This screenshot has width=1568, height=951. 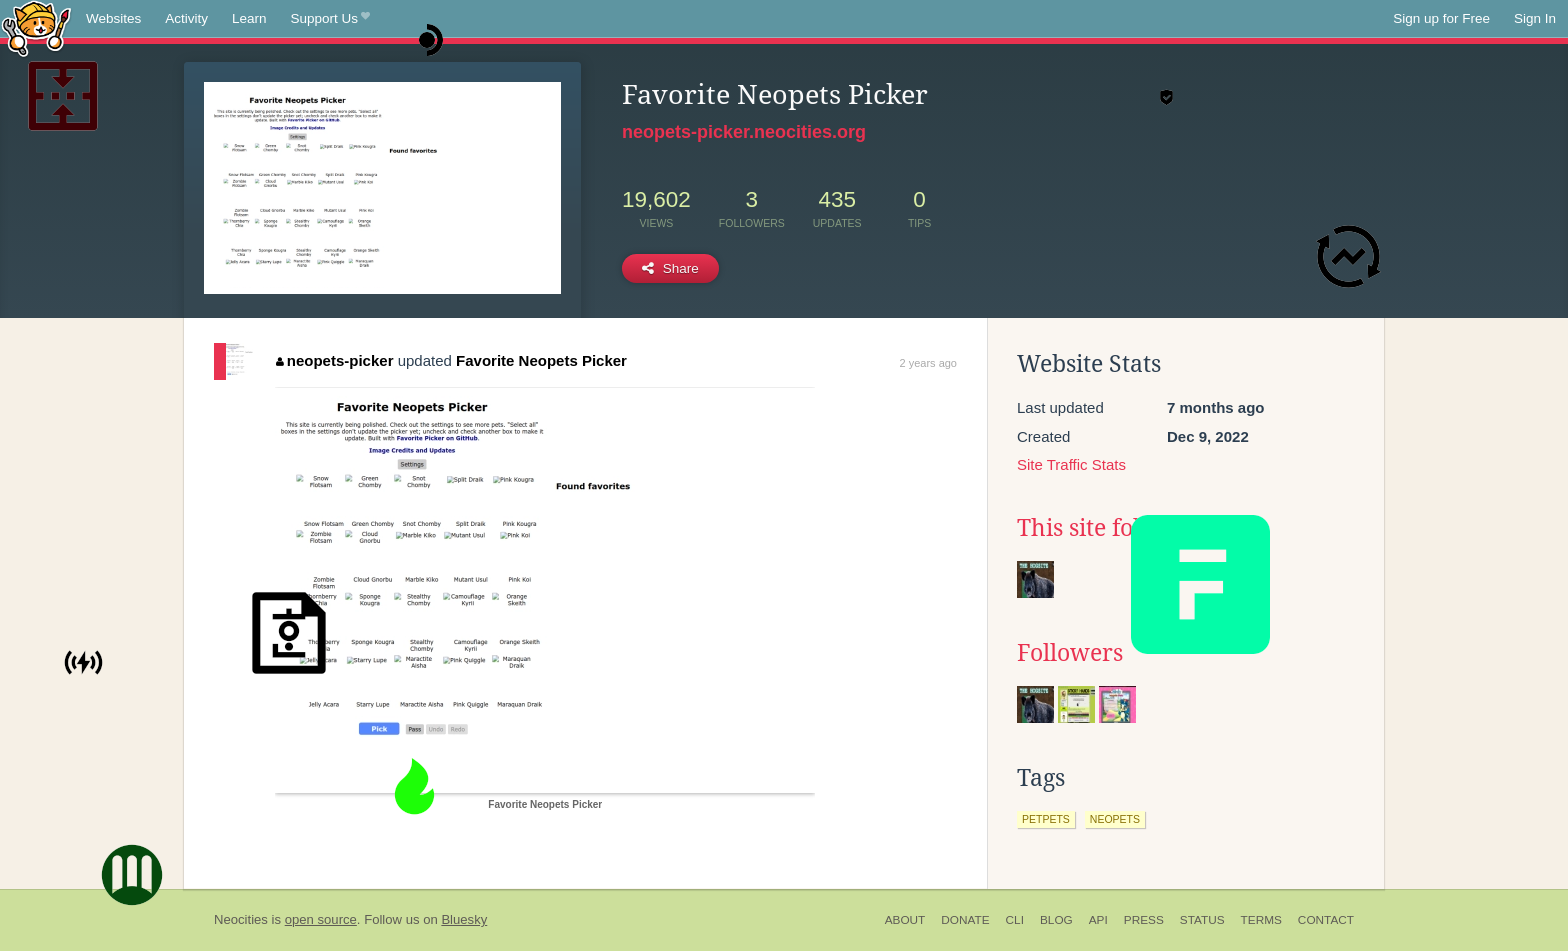 What do you see at coordinates (1348, 256) in the screenshot?
I see `exchange or transfer funds between accounts` at bounding box center [1348, 256].